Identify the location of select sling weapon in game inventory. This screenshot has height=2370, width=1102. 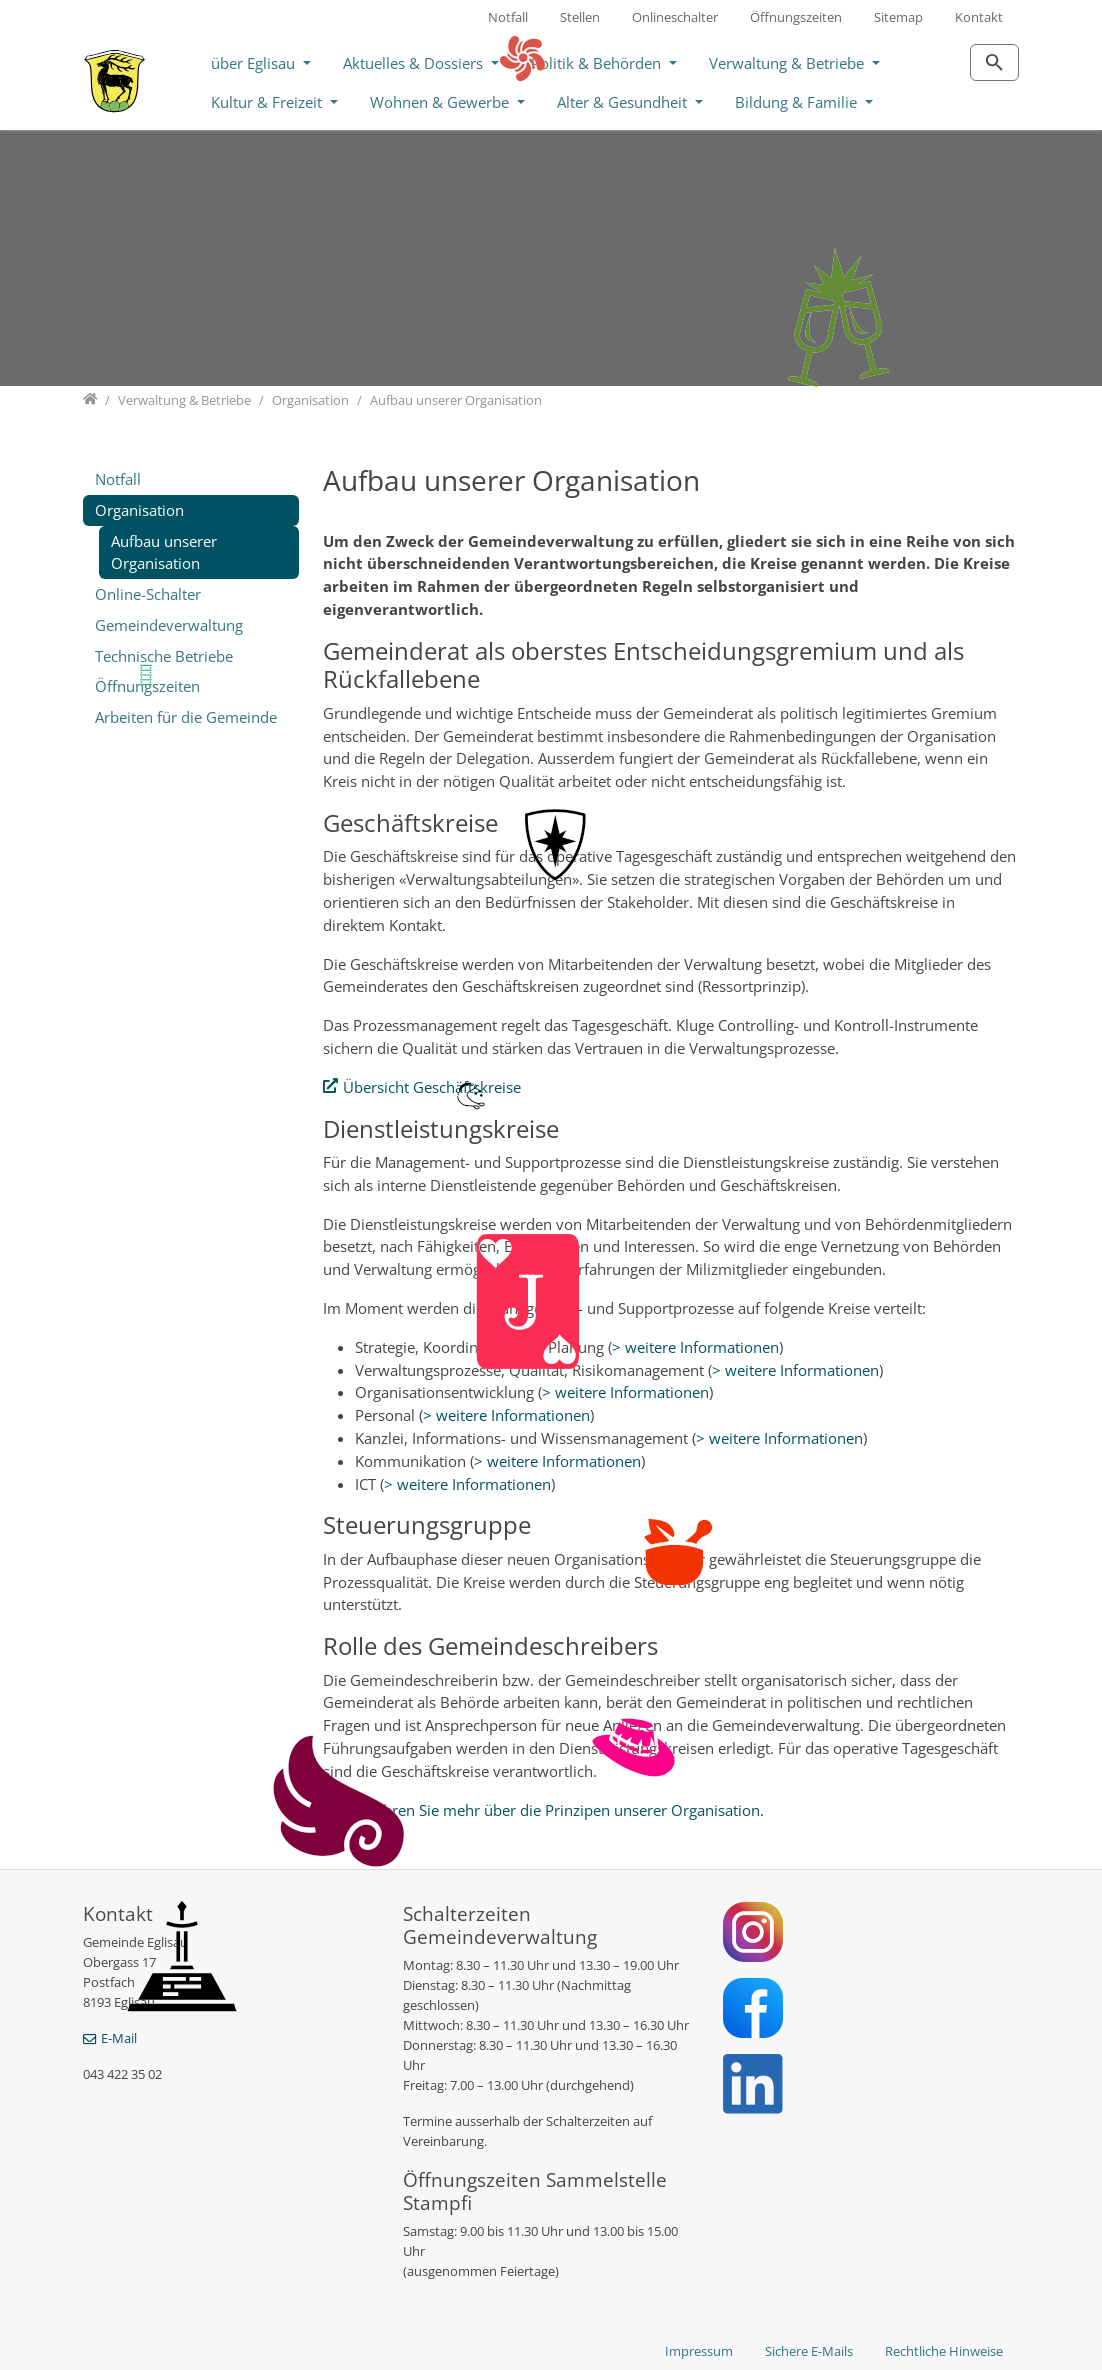
(471, 1096).